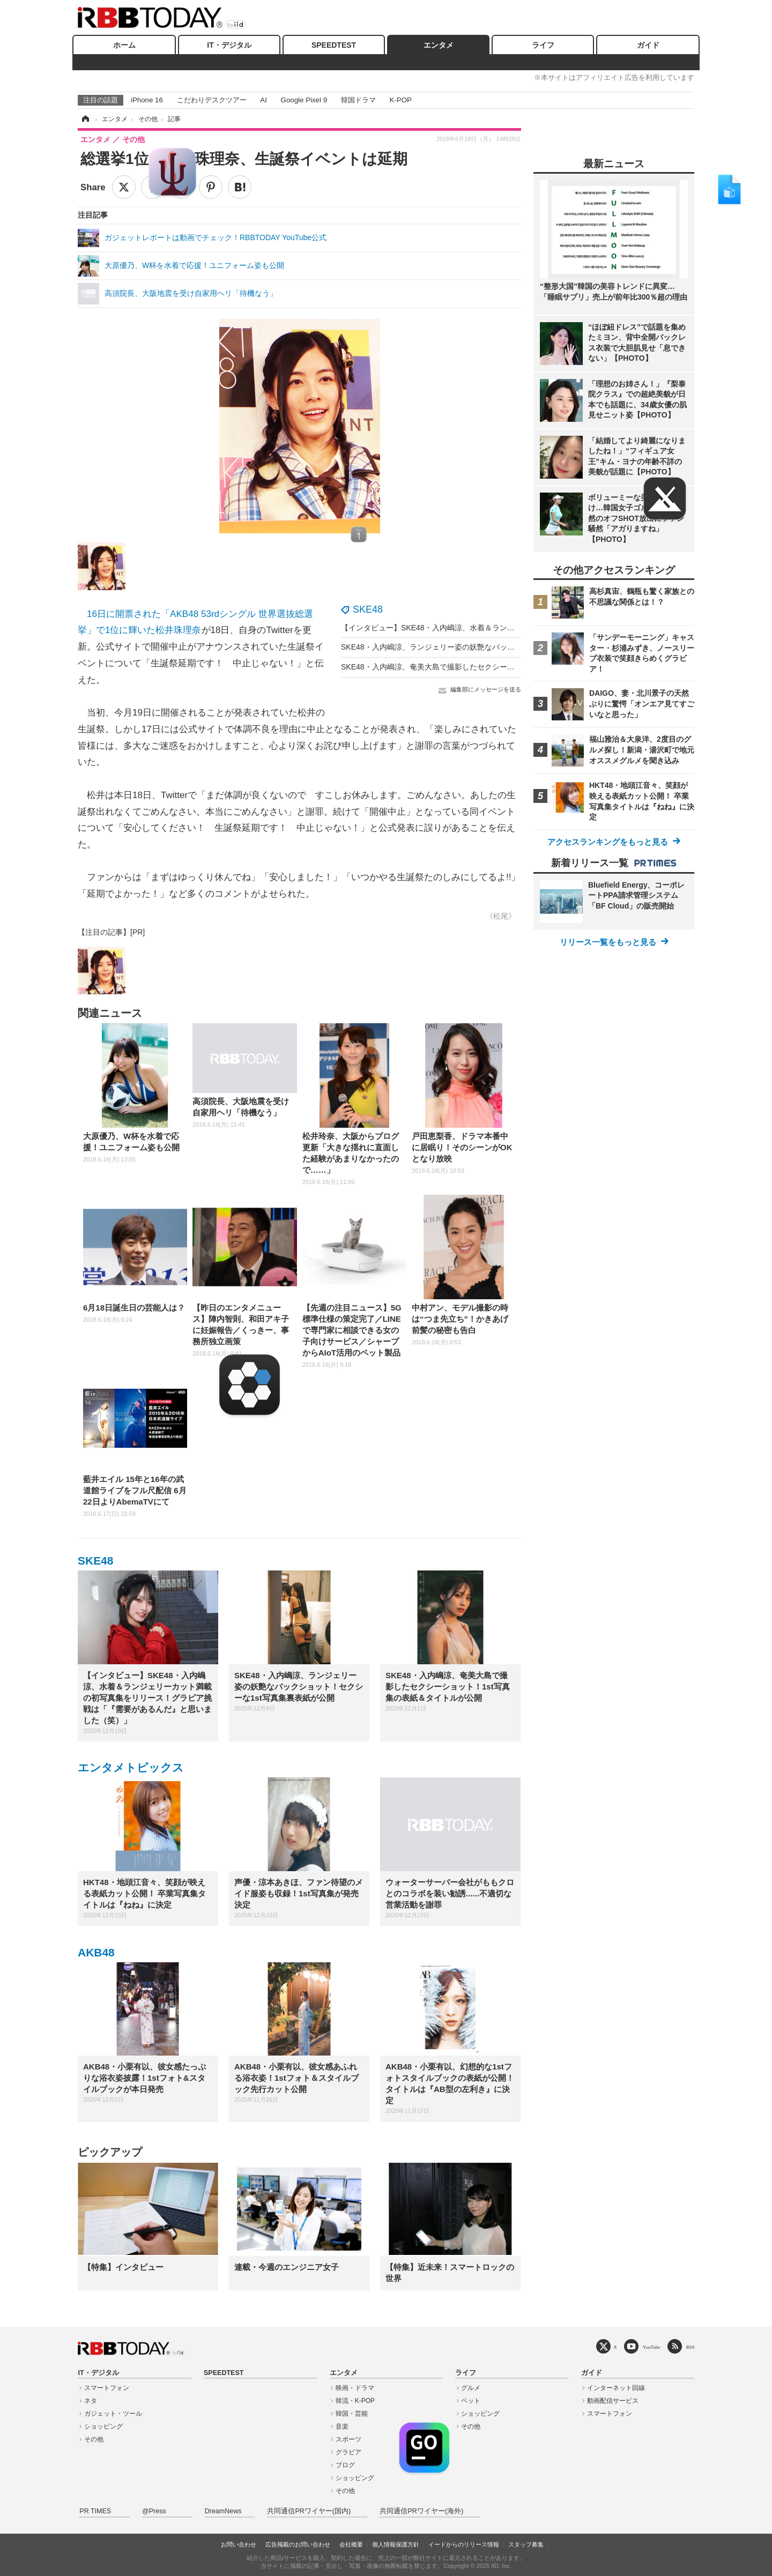  I want to click on open GoLand IDE application, so click(424, 2447).